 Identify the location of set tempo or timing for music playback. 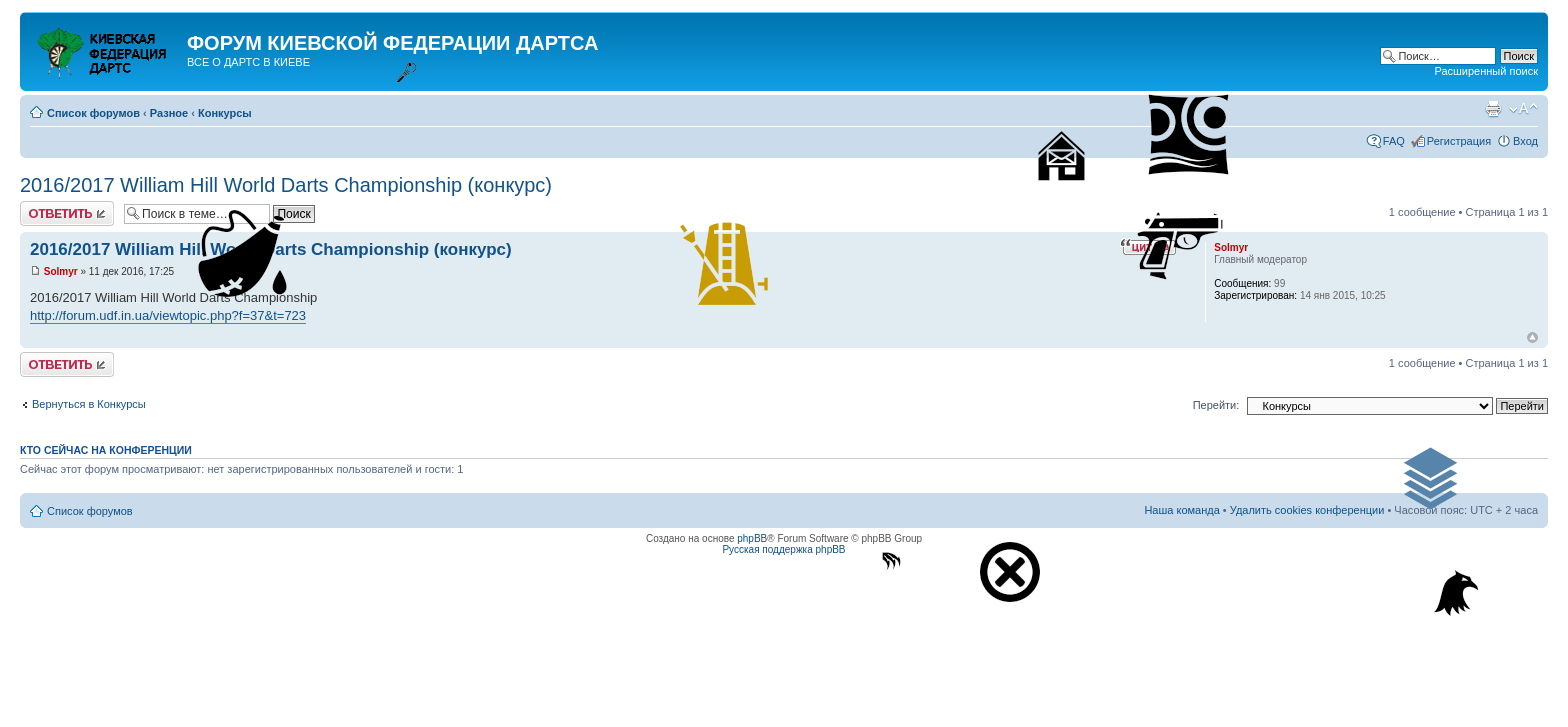
(727, 258).